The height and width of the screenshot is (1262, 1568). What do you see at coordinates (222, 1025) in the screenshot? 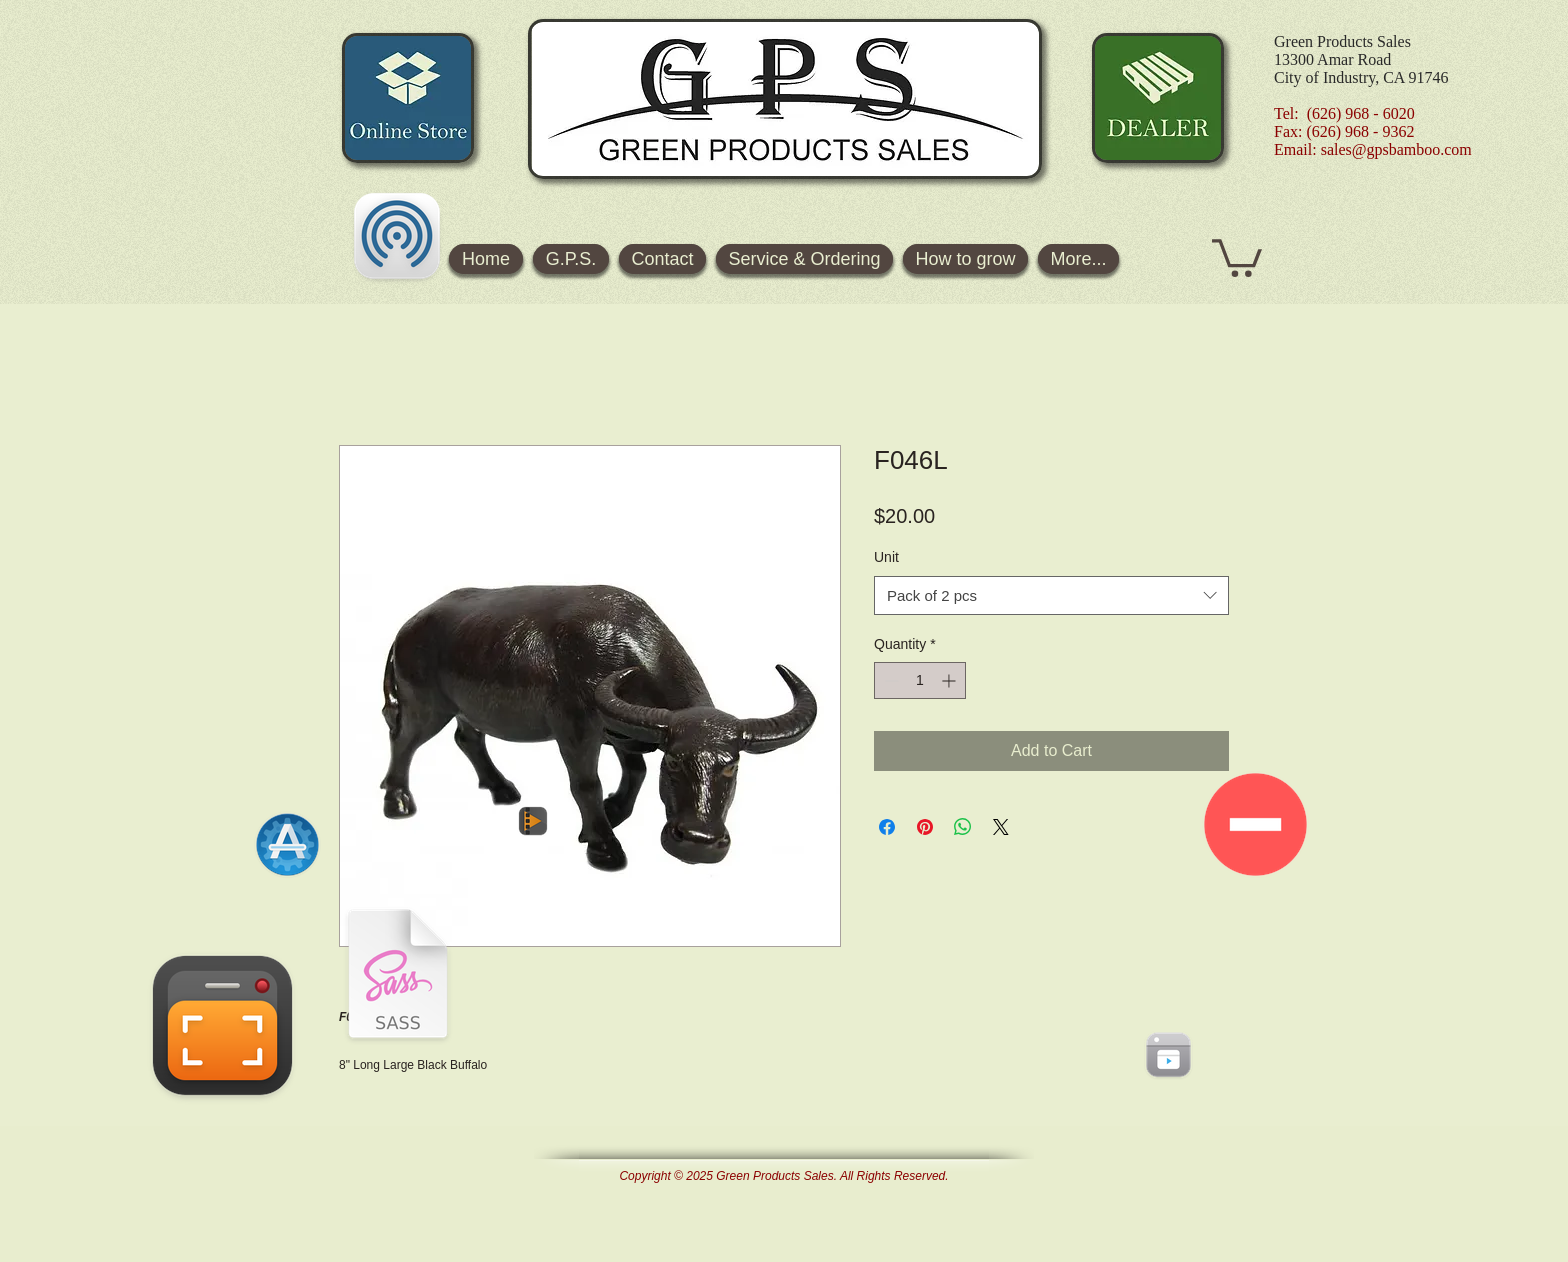
I see `open peek app for quick file previews` at bounding box center [222, 1025].